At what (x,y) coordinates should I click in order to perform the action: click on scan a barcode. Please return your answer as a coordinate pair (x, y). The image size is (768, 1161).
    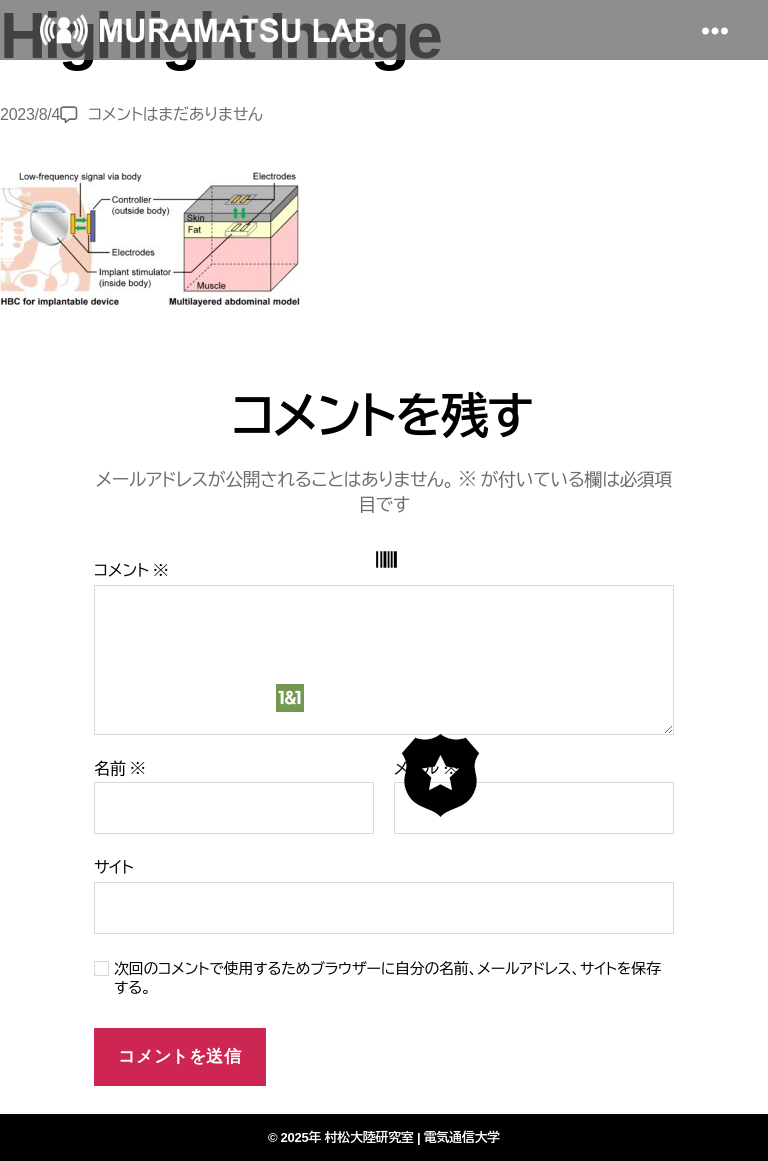
    Looking at the image, I should click on (386, 559).